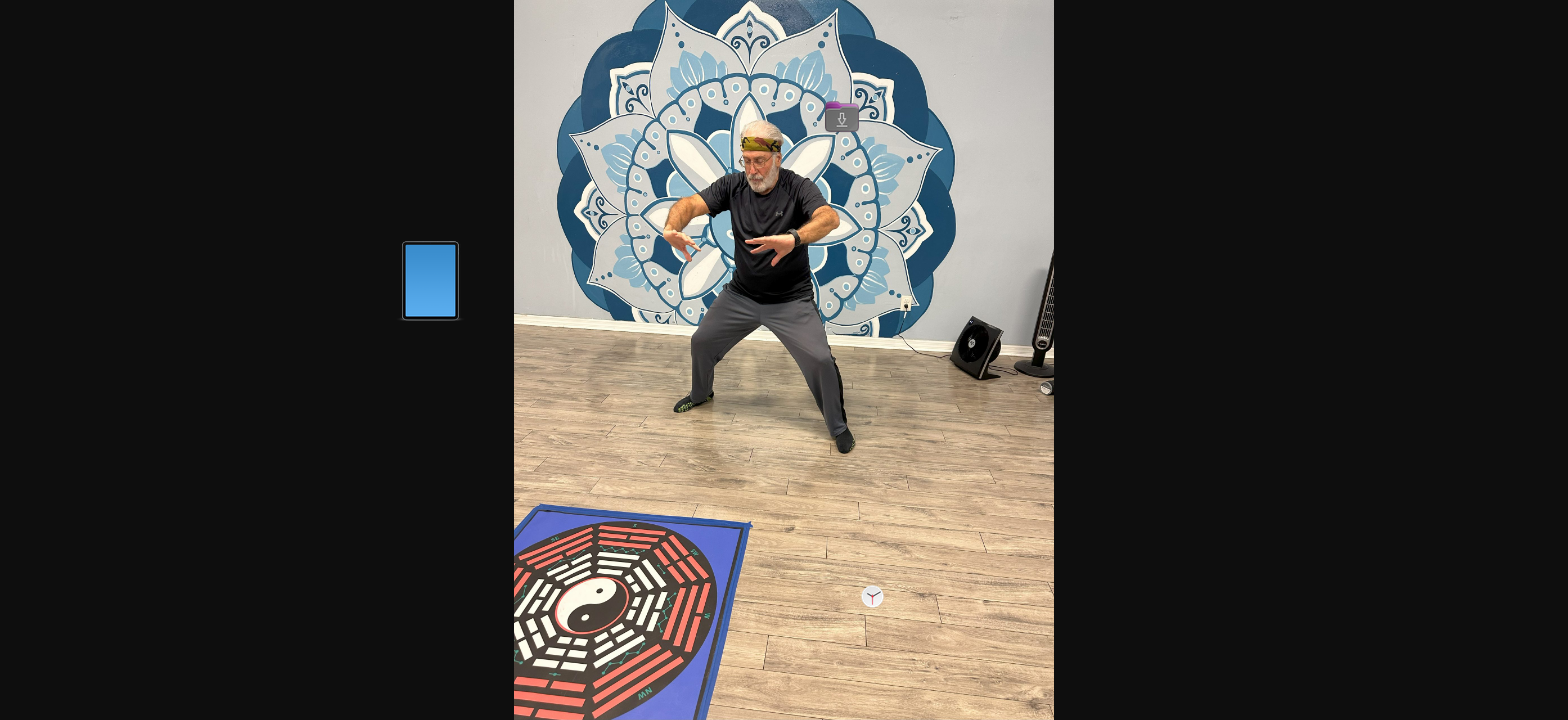  What do you see at coordinates (430, 281) in the screenshot?
I see `iPad Air device icon` at bounding box center [430, 281].